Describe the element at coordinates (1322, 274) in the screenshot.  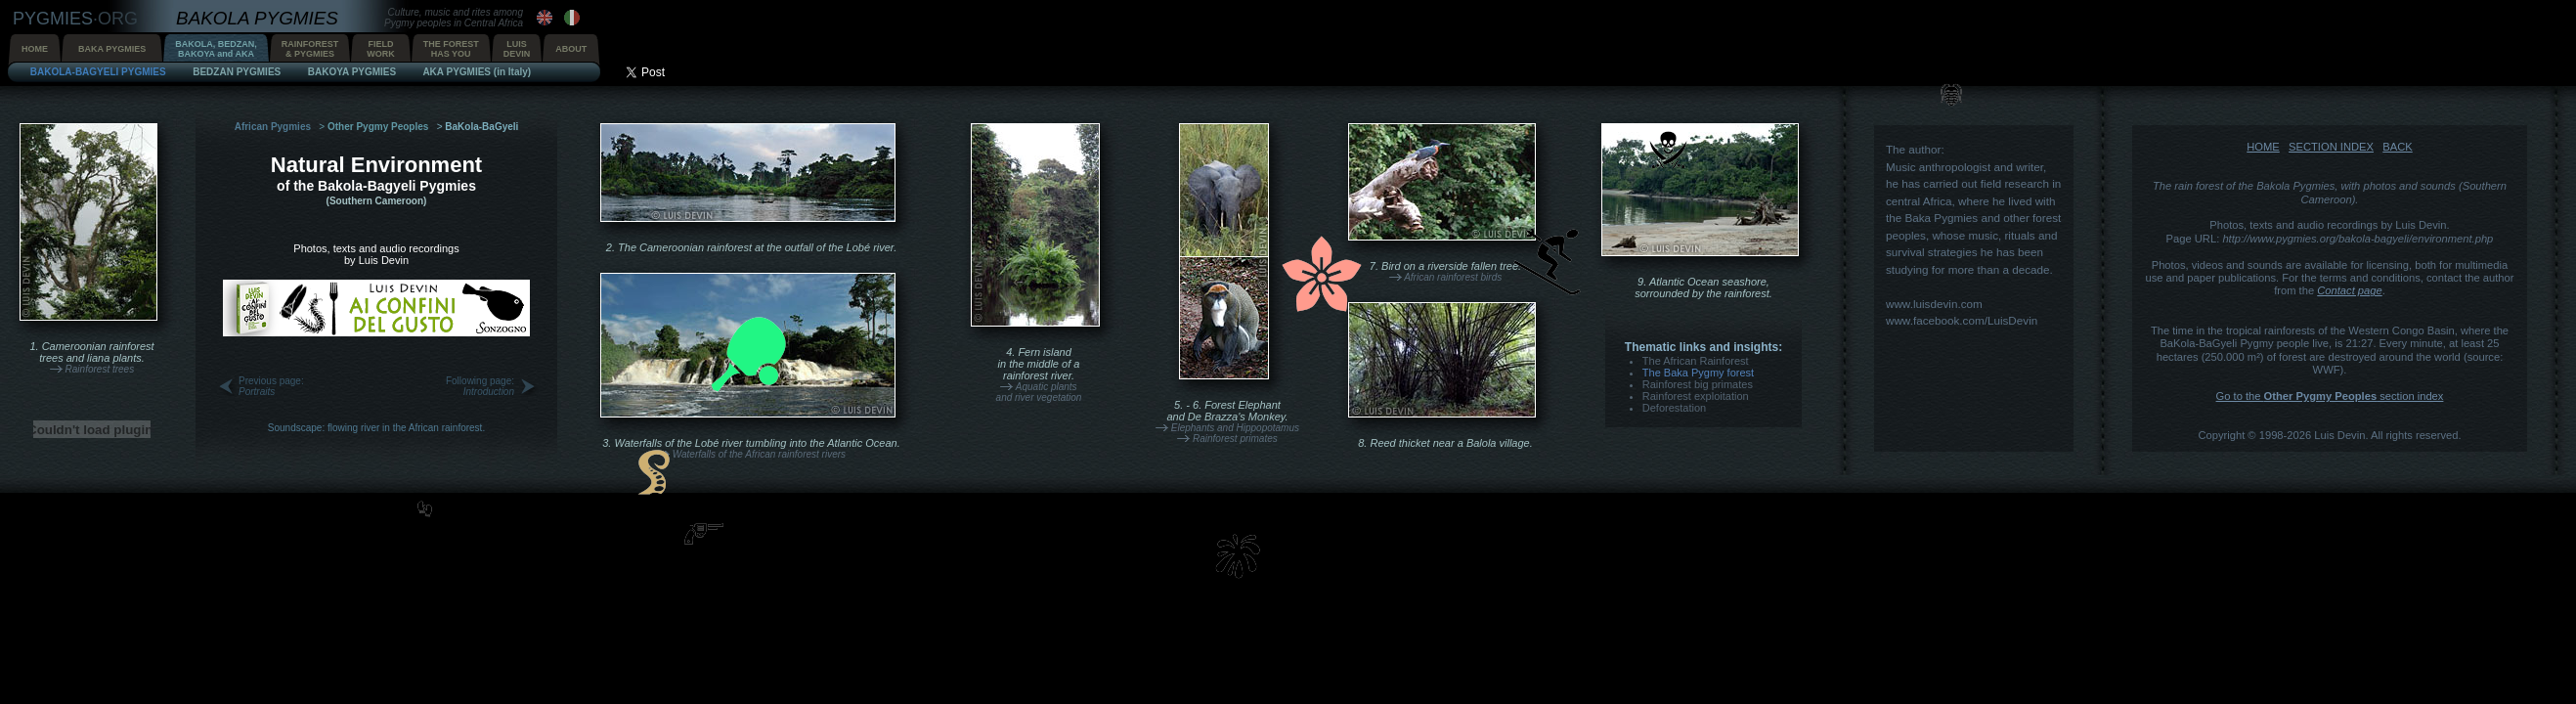
I see `jasmine flower icon for aromatherapy or fragrance settings` at that location.